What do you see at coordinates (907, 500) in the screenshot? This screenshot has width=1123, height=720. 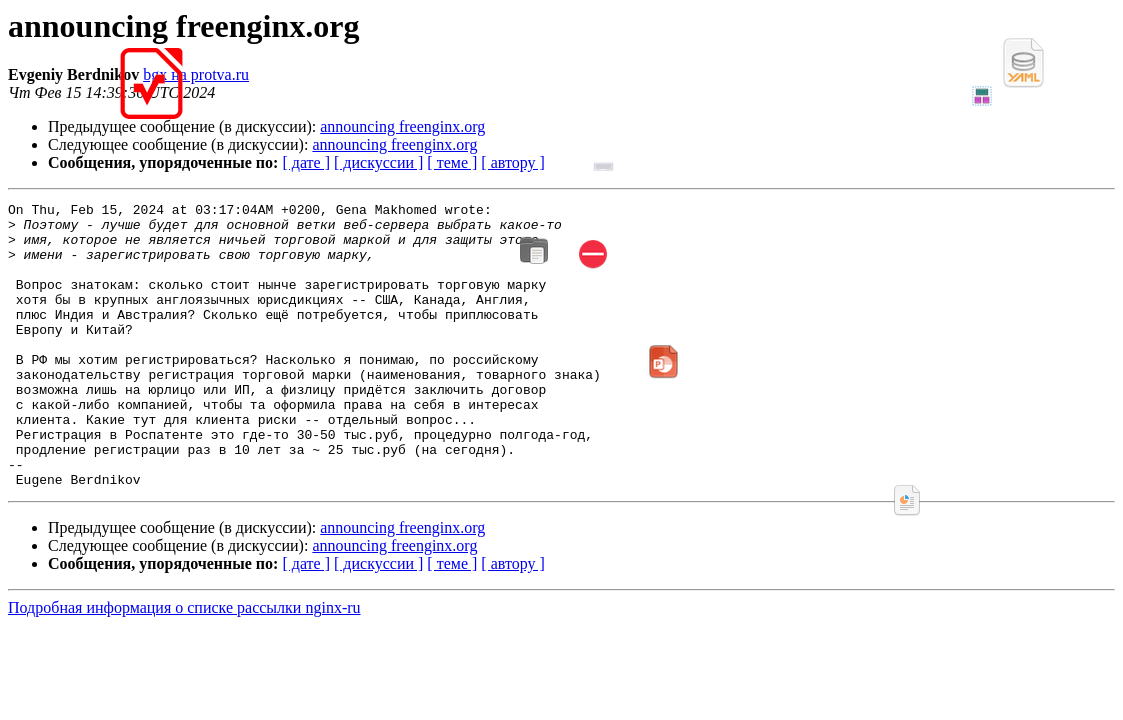 I see `open a presentation file` at bounding box center [907, 500].